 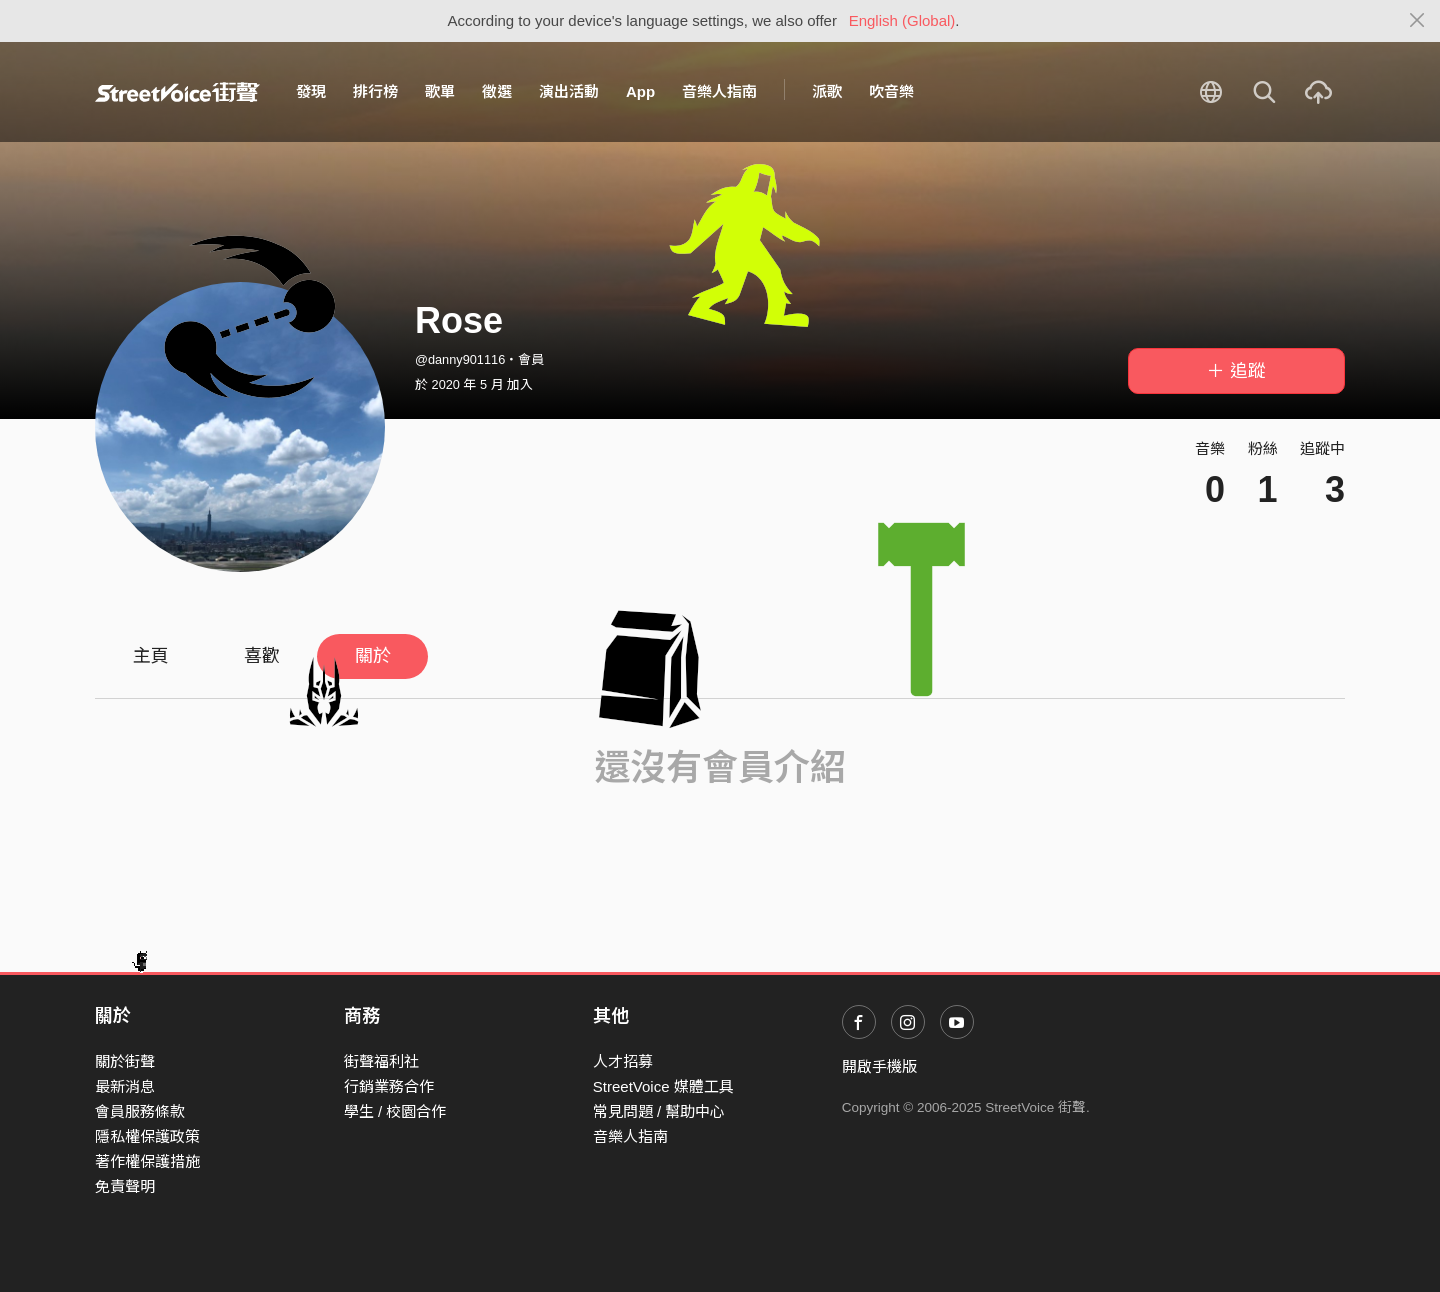 What do you see at coordinates (652, 657) in the screenshot?
I see `view your takeout or delivery order` at bounding box center [652, 657].